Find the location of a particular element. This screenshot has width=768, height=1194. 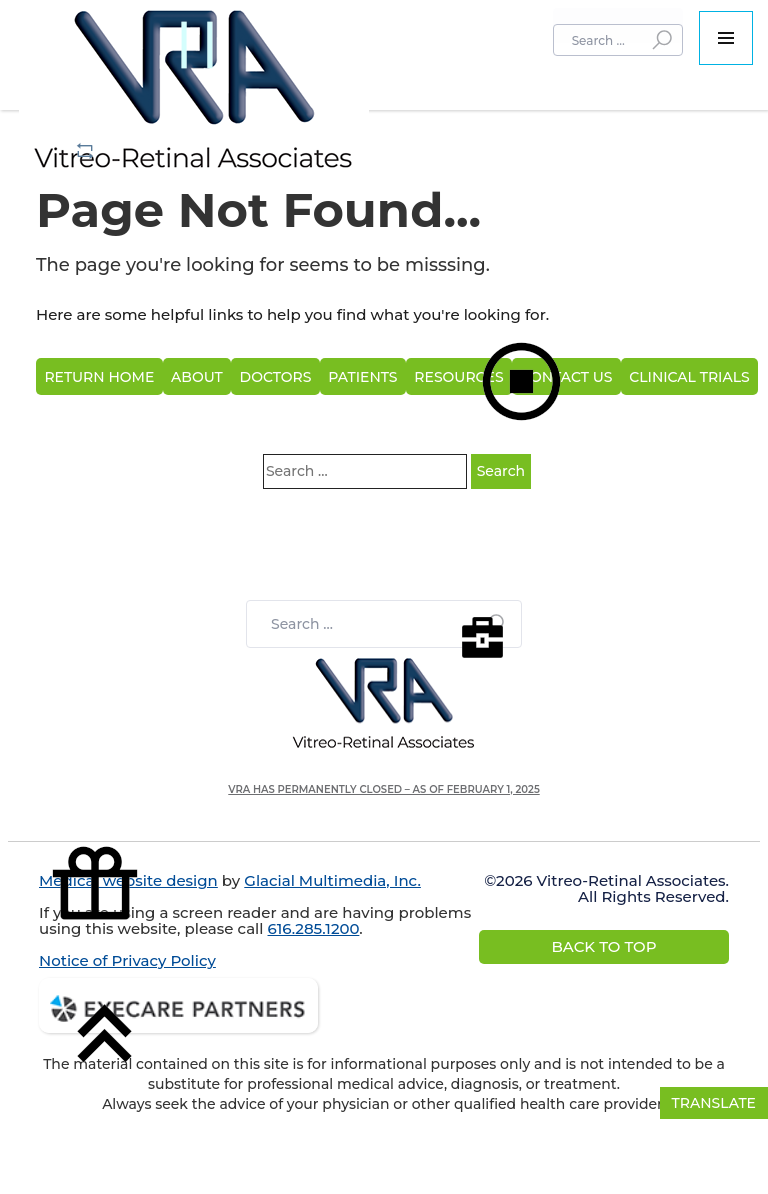

access work or business documents is located at coordinates (482, 639).